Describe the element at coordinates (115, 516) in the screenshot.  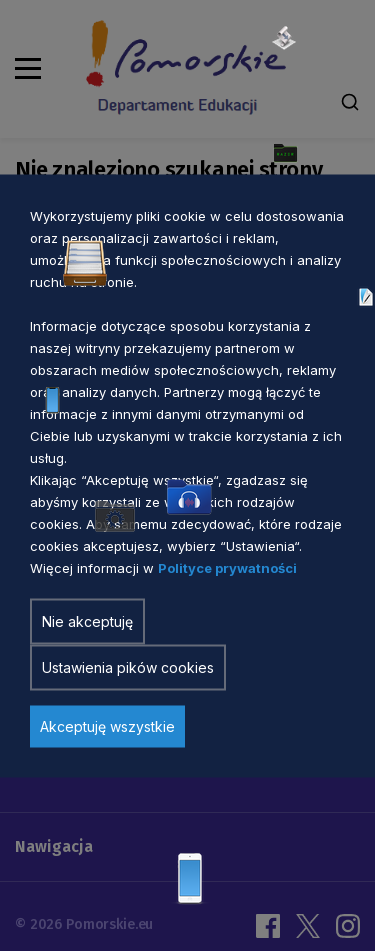
I see `view smart folder with automated rules` at that location.